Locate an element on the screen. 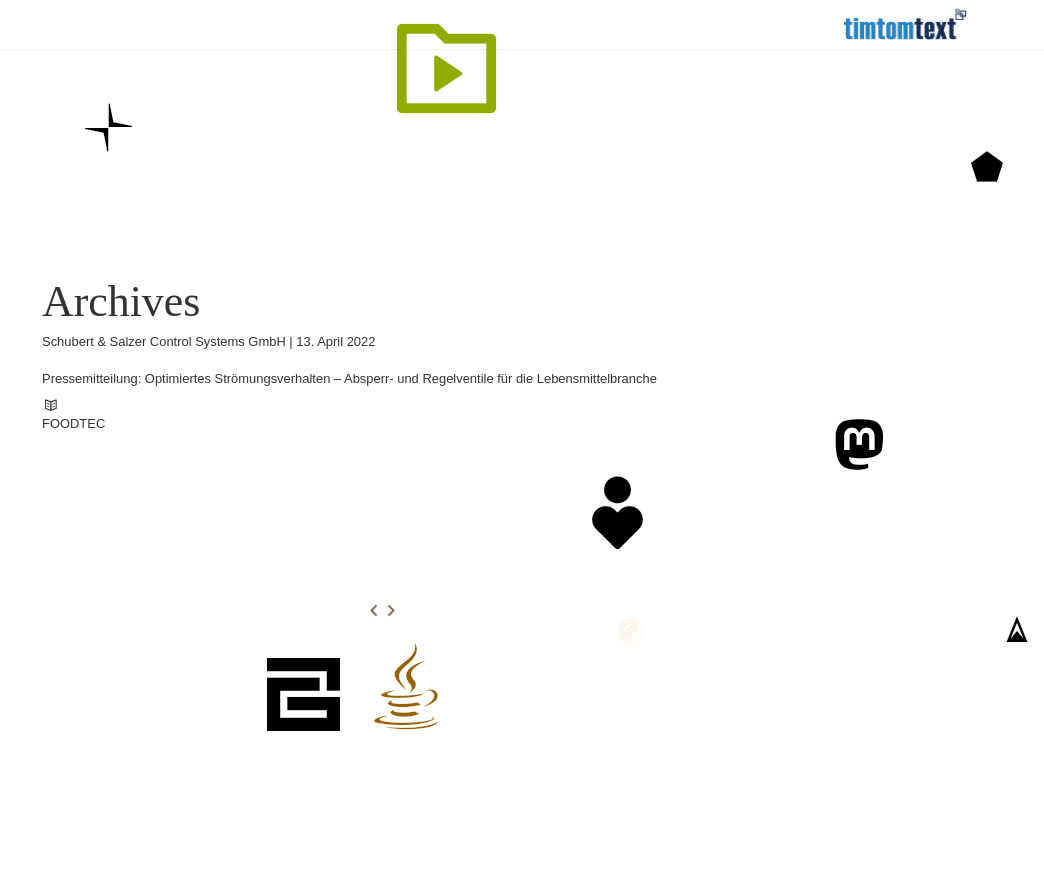 The image size is (1044, 880). open Mastodon app is located at coordinates (858, 444).